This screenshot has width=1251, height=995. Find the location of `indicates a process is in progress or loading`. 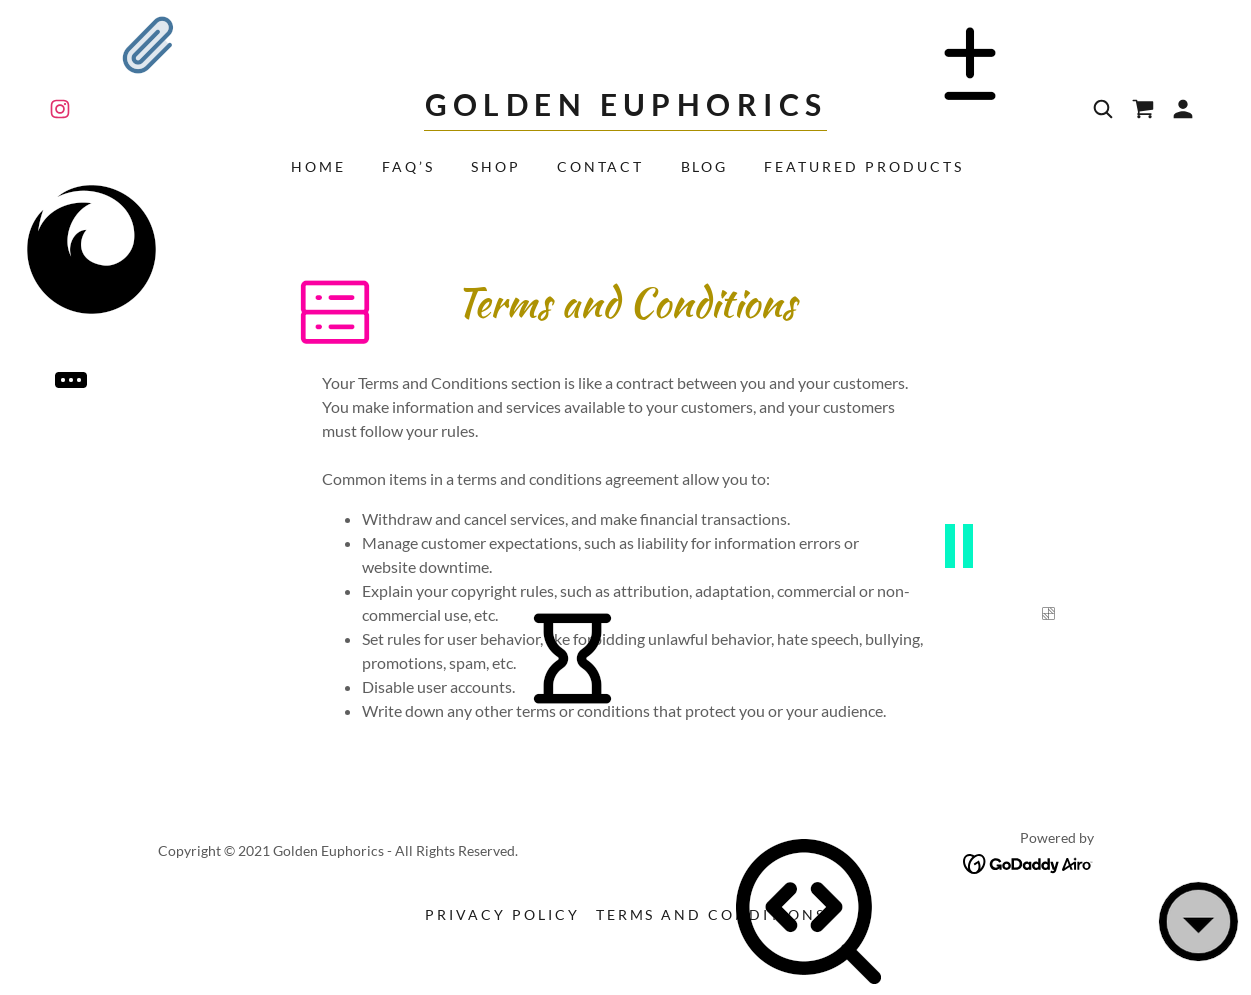

indicates a process is in progress or loading is located at coordinates (572, 658).